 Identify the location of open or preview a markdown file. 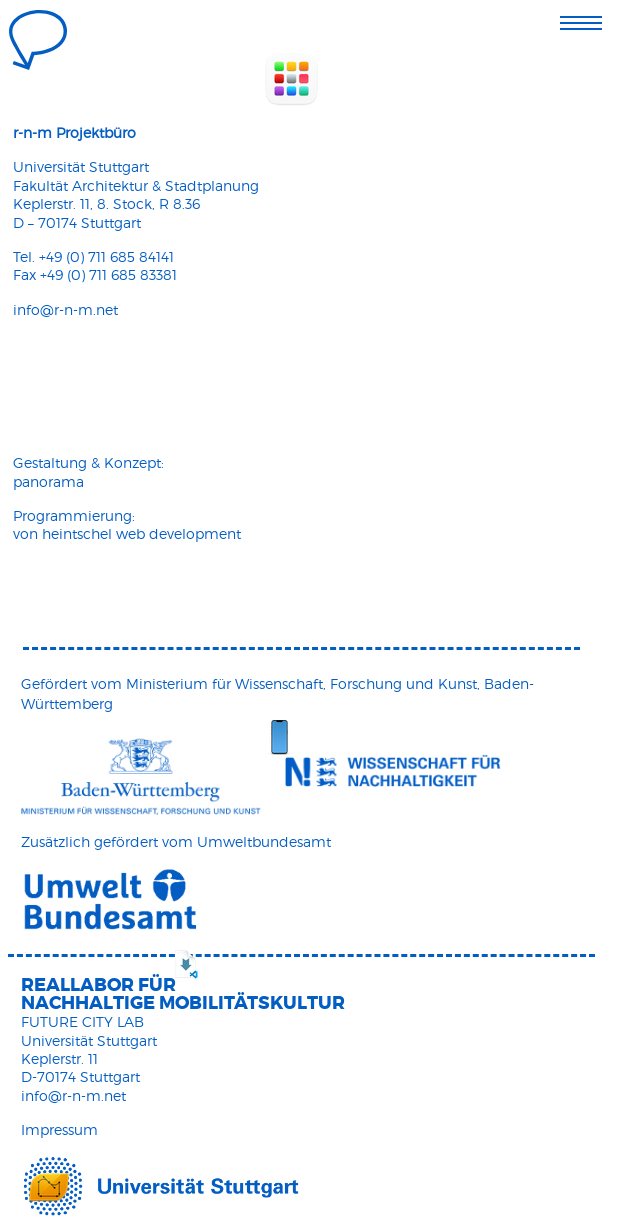
(185, 964).